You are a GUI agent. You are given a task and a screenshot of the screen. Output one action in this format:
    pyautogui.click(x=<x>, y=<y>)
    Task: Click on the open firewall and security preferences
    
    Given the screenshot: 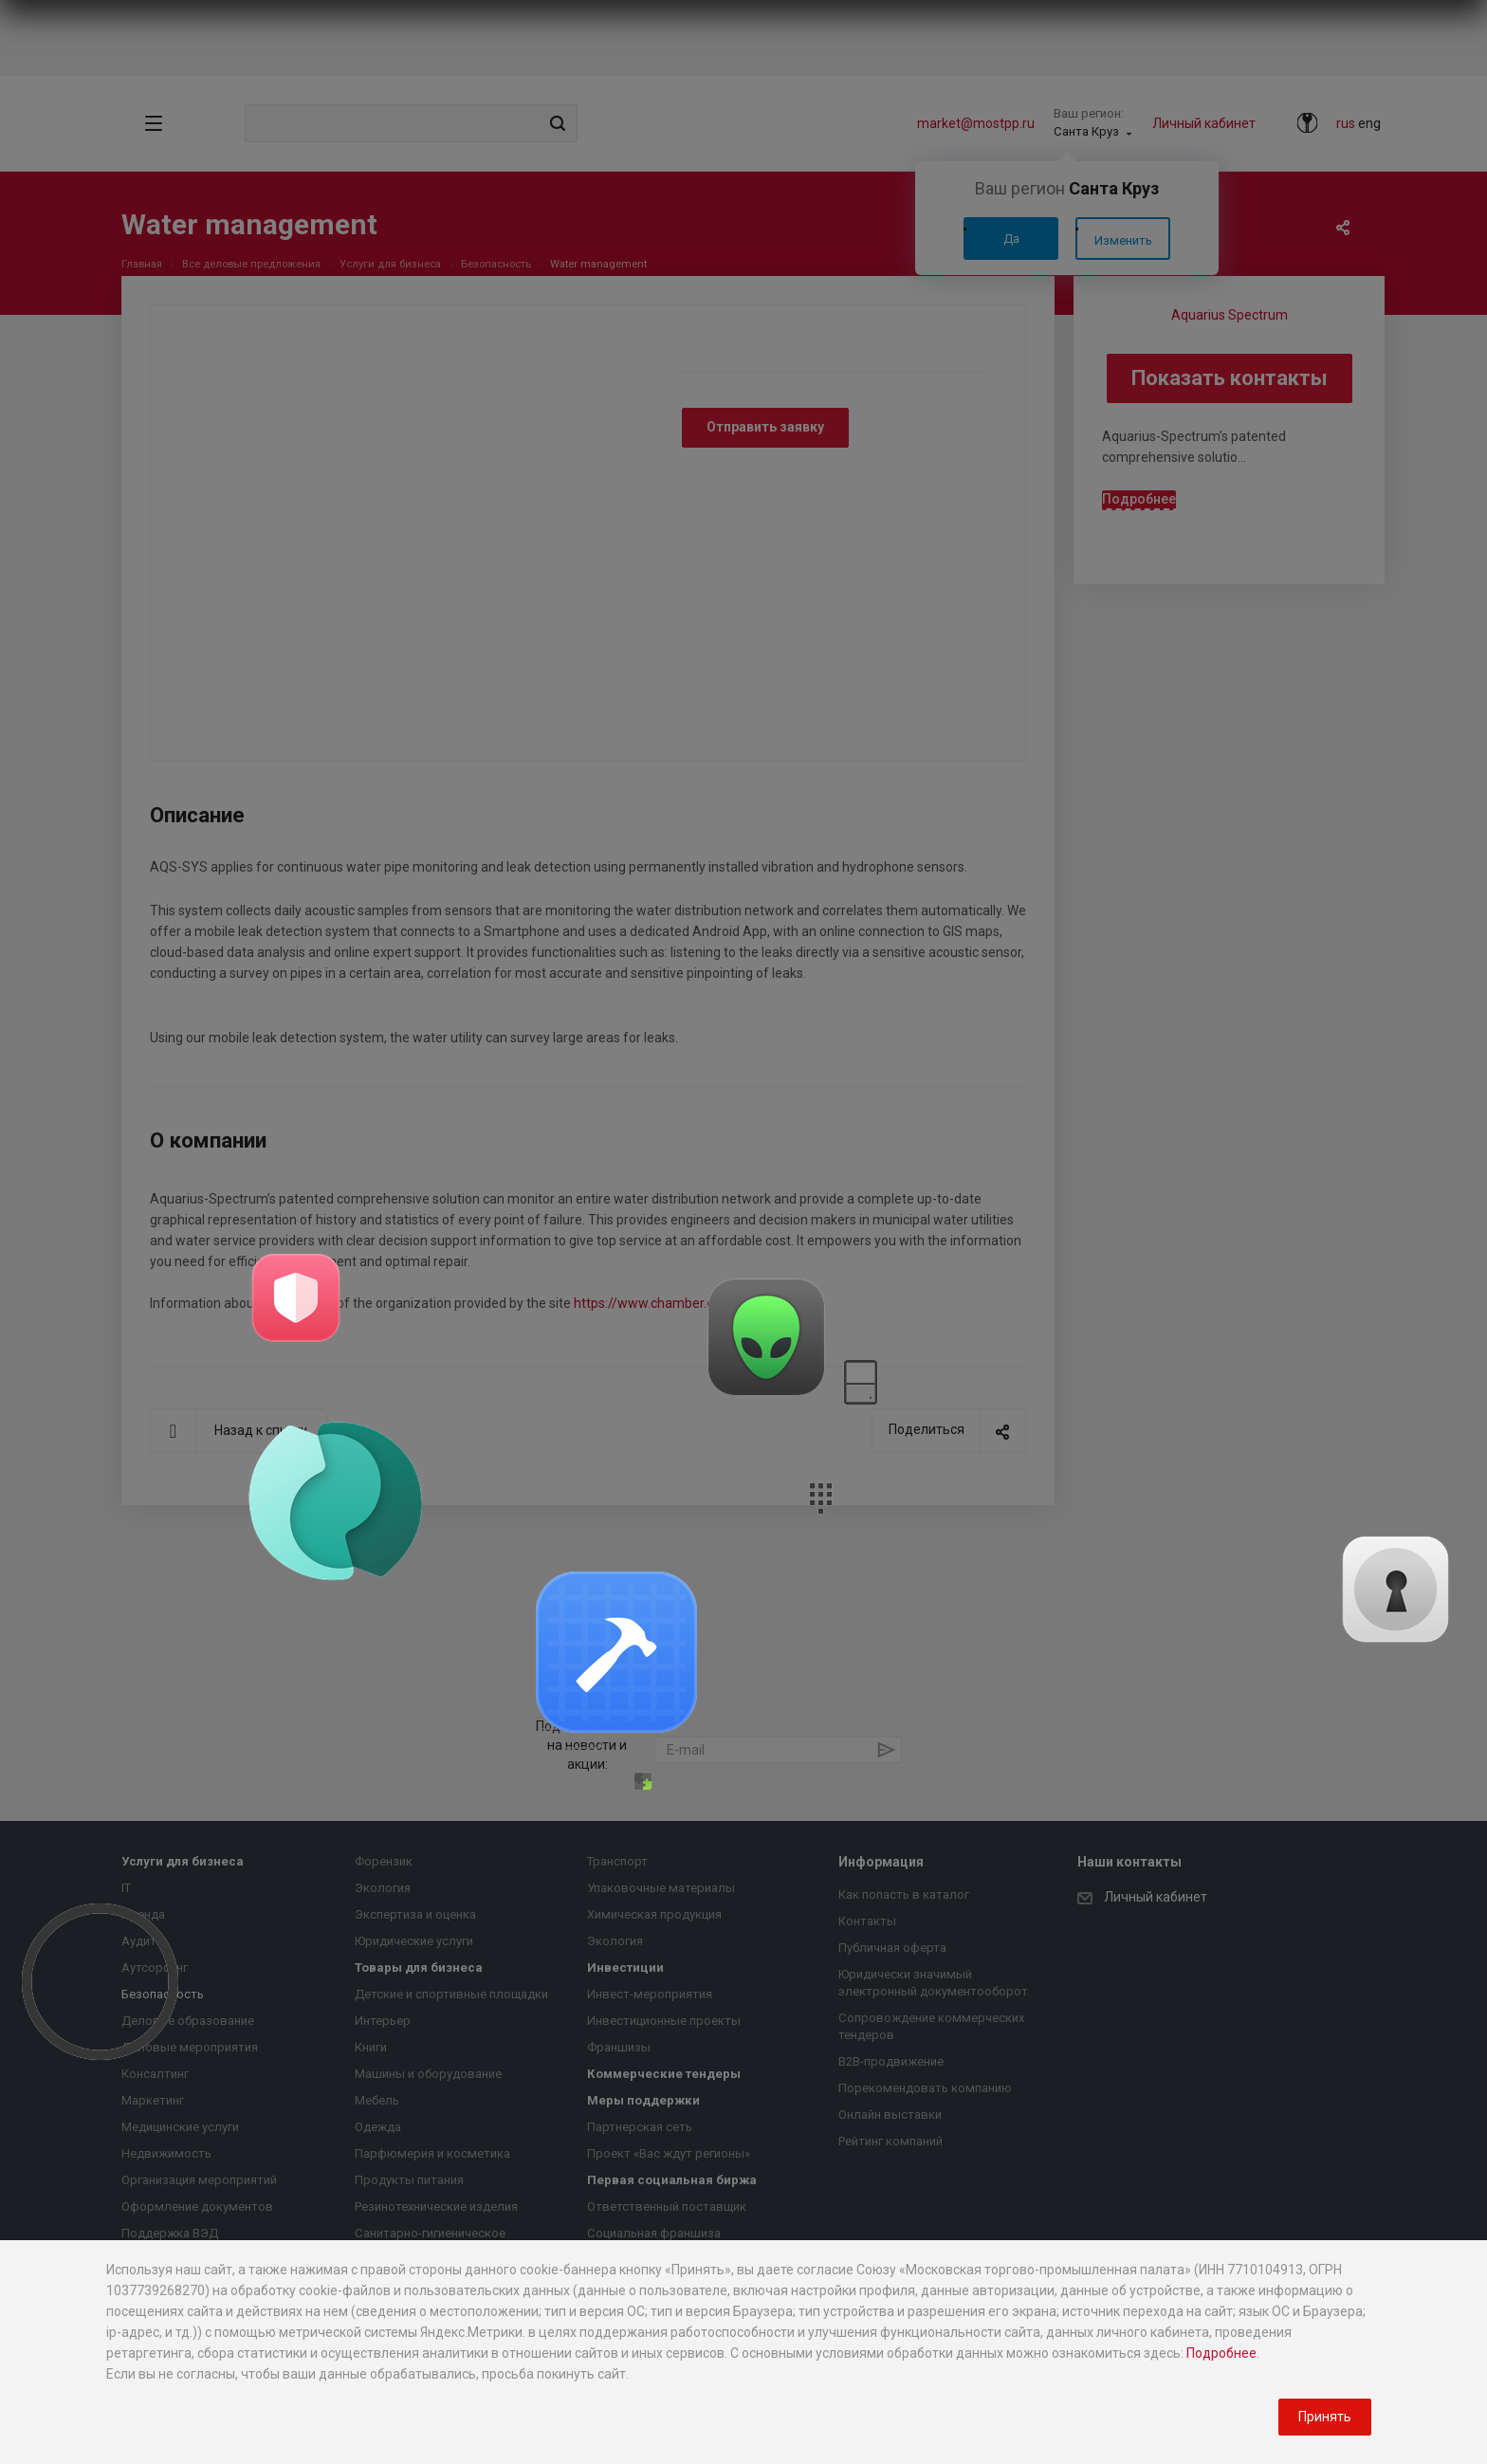 What is the action you would take?
    pyautogui.click(x=296, y=1299)
    